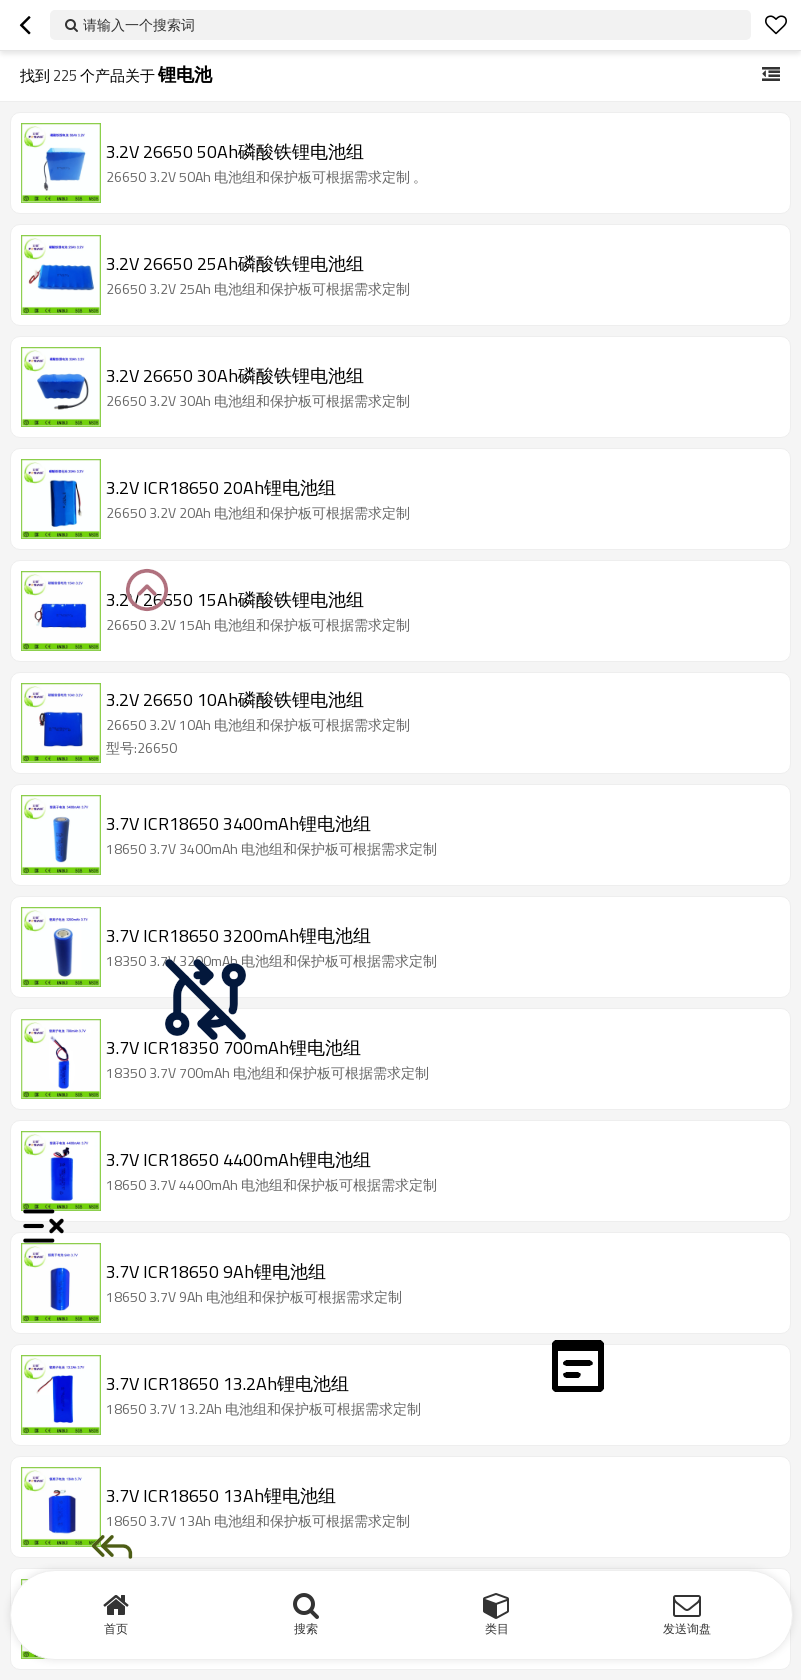  I want to click on reply to all recipients of an email or message, so click(112, 1546).